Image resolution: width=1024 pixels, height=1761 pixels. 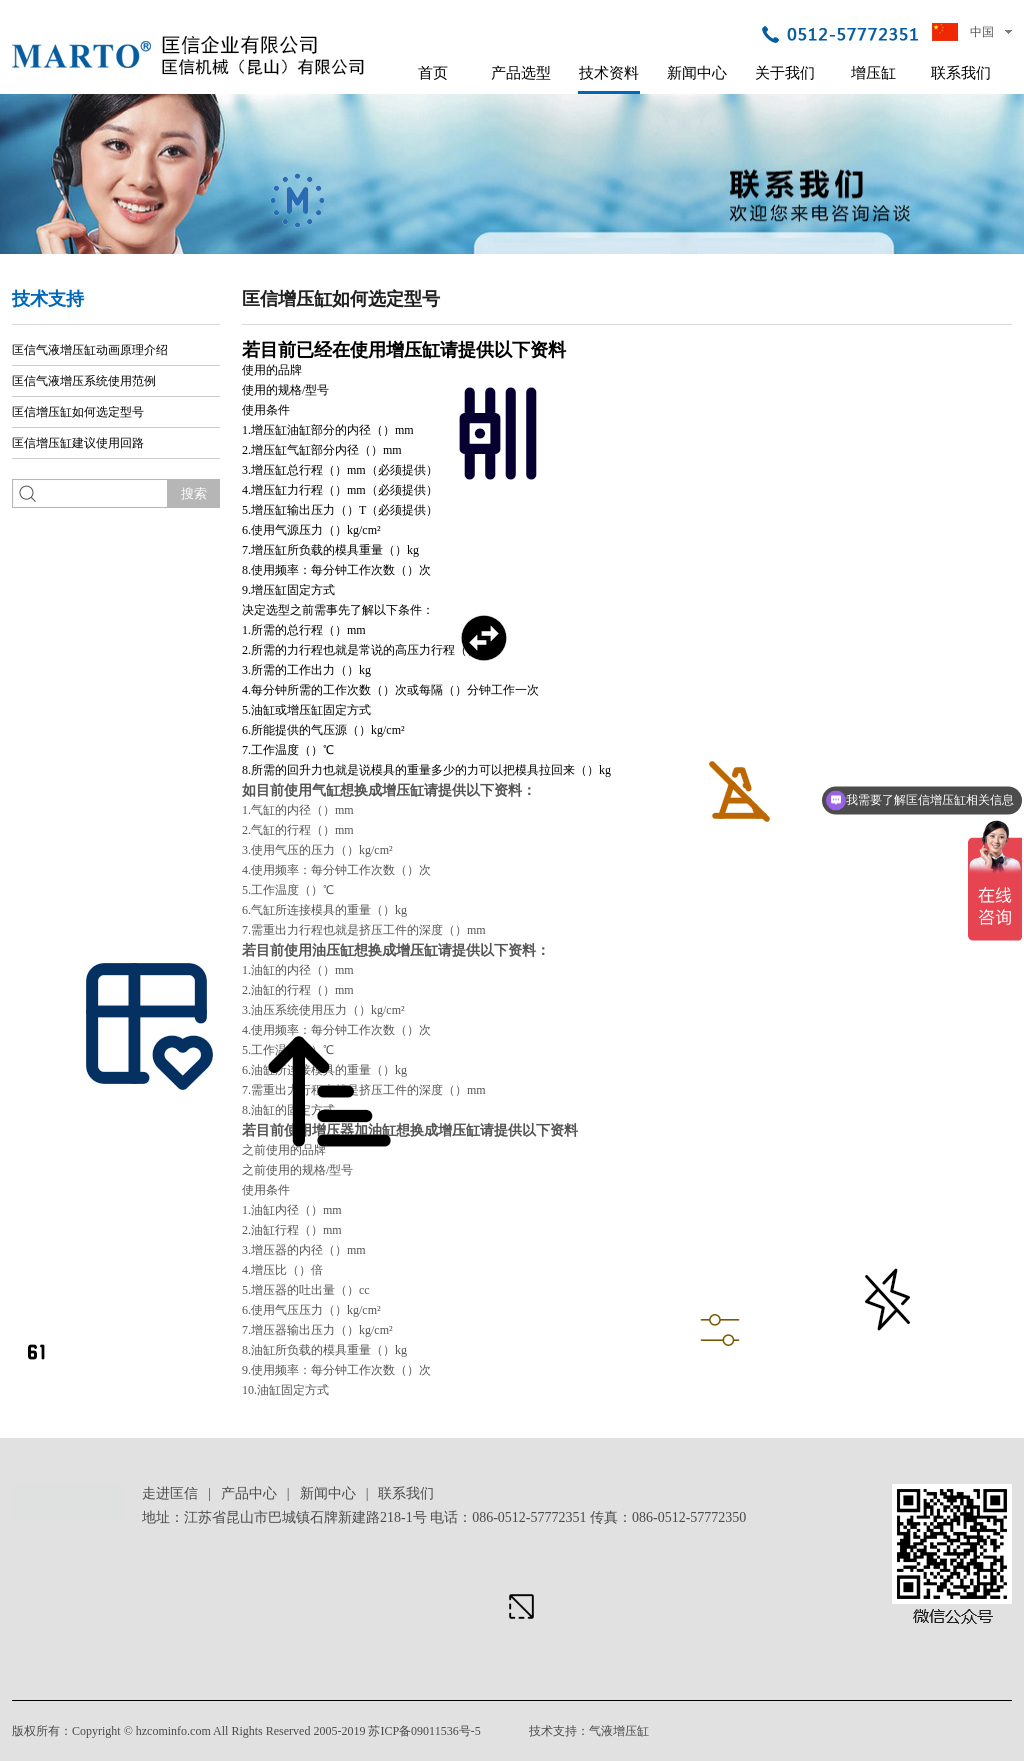 I want to click on swap or exchange items, so click(x=484, y=638).